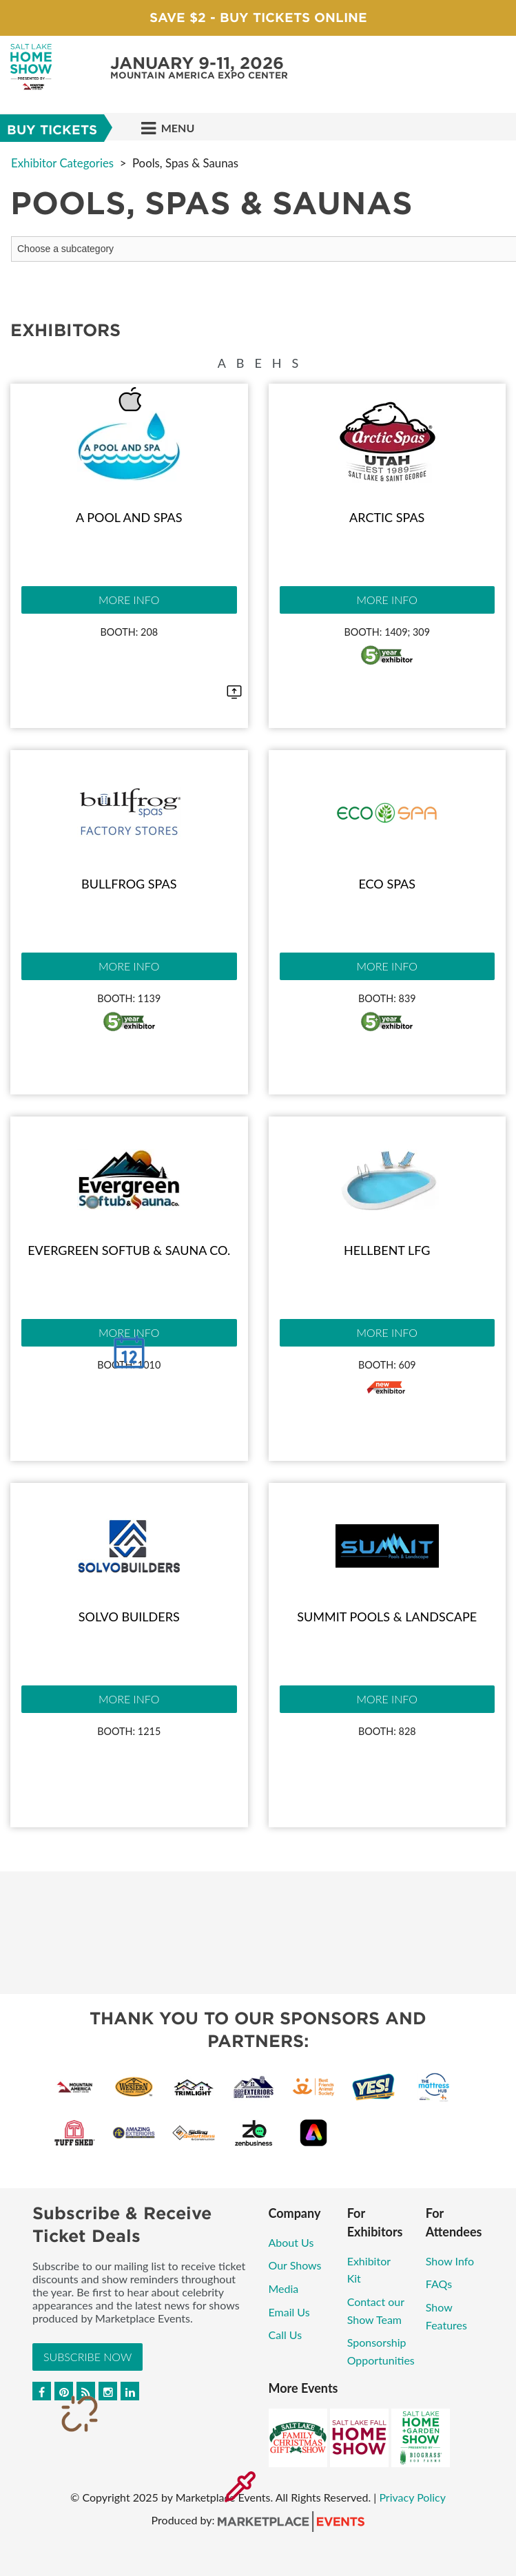 The image size is (516, 2576). I want to click on apple company logo or branding element, so click(131, 401).